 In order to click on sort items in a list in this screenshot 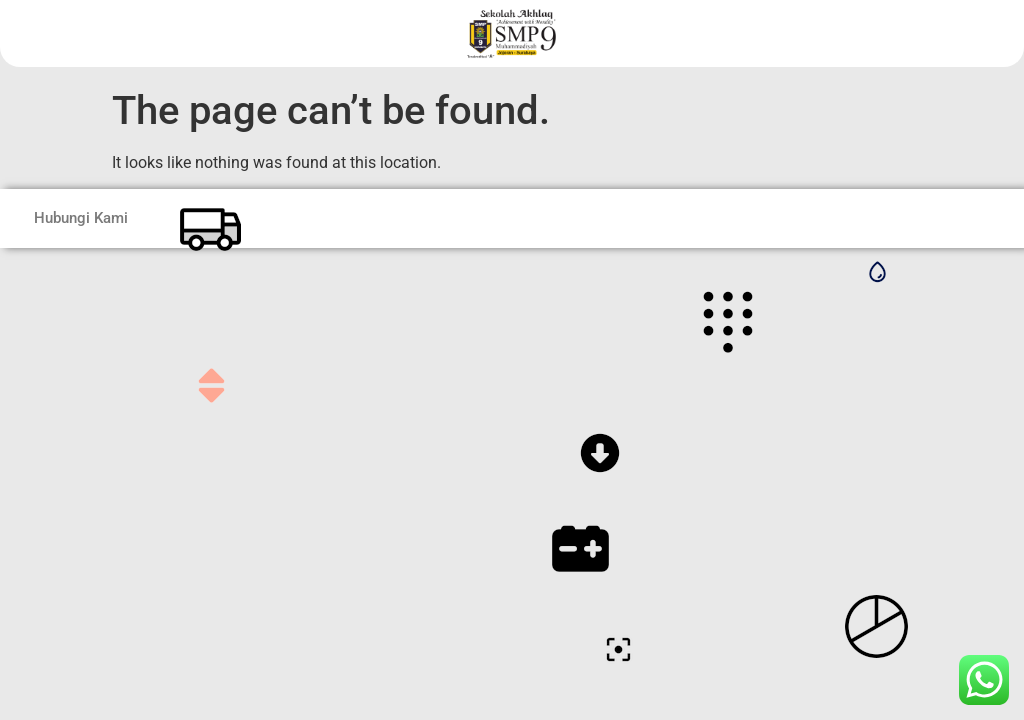, I will do `click(211, 385)`.